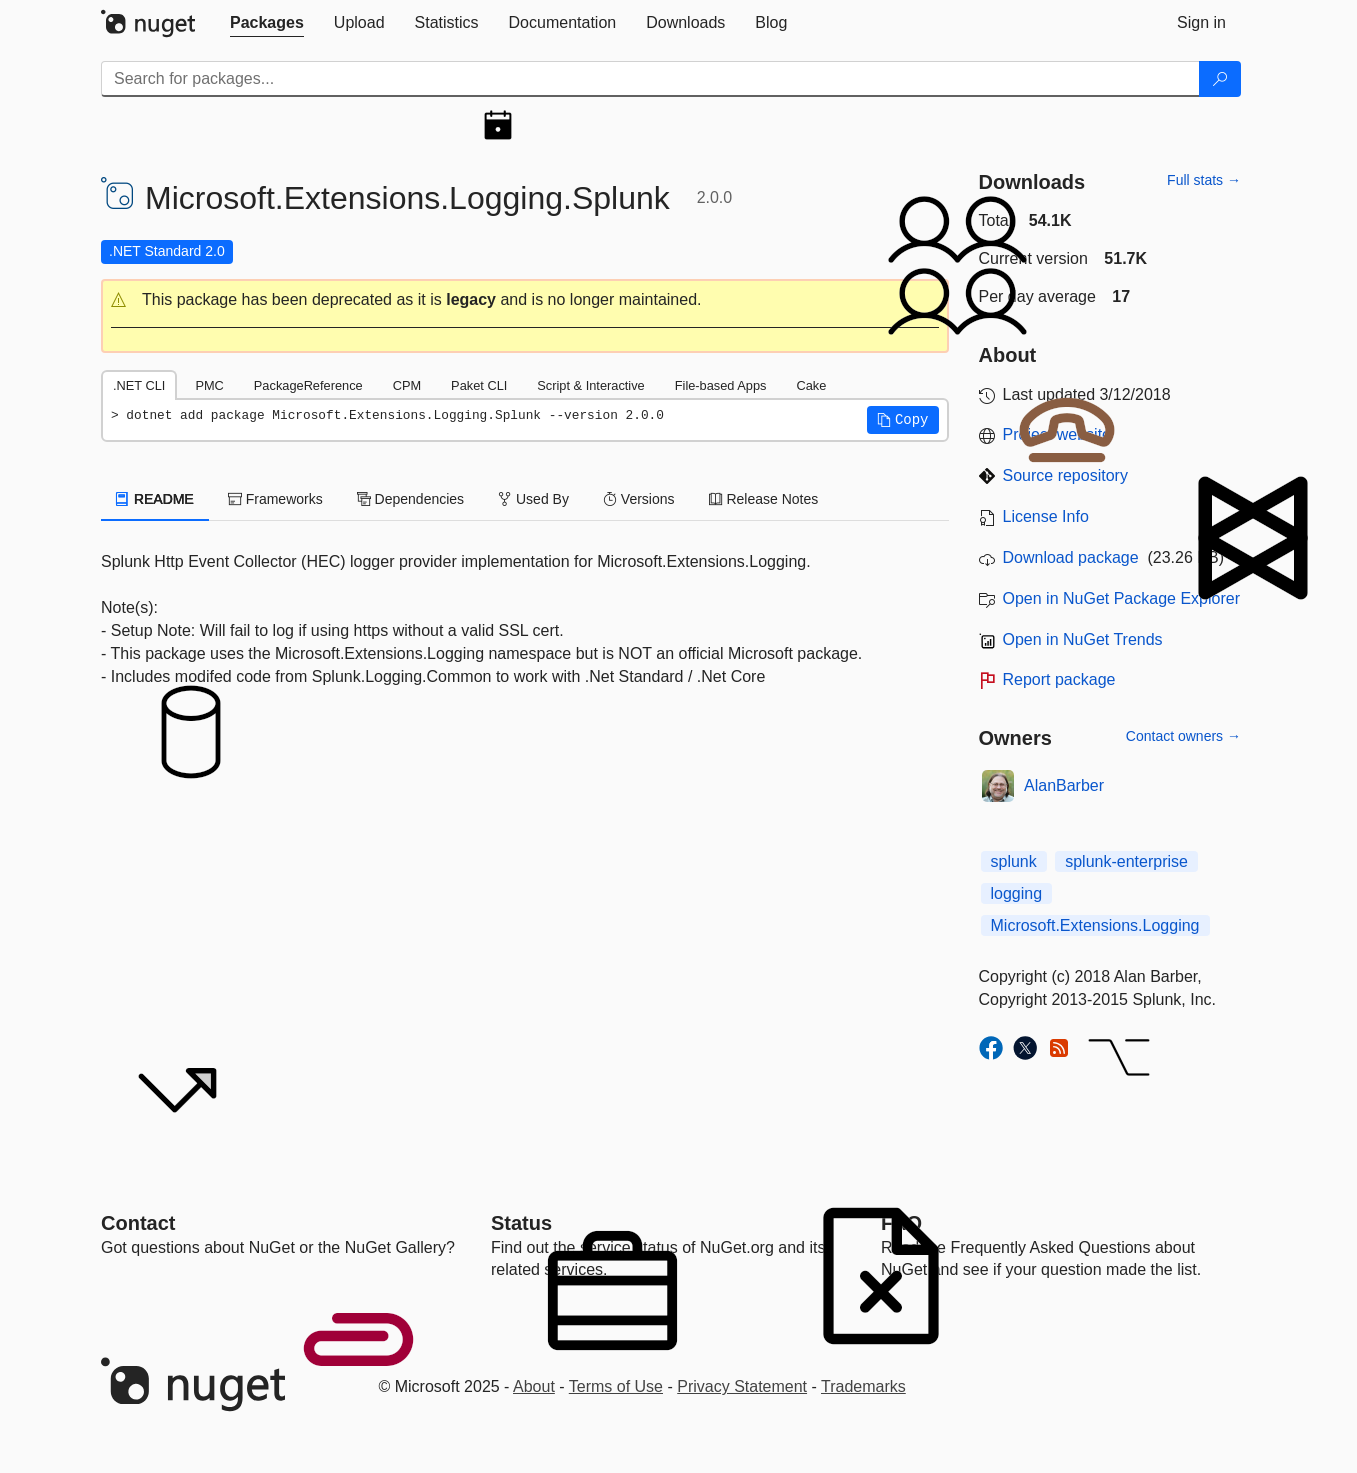 The image size is (1357, 1473). I want to click on view all team members, so click(957, 265).